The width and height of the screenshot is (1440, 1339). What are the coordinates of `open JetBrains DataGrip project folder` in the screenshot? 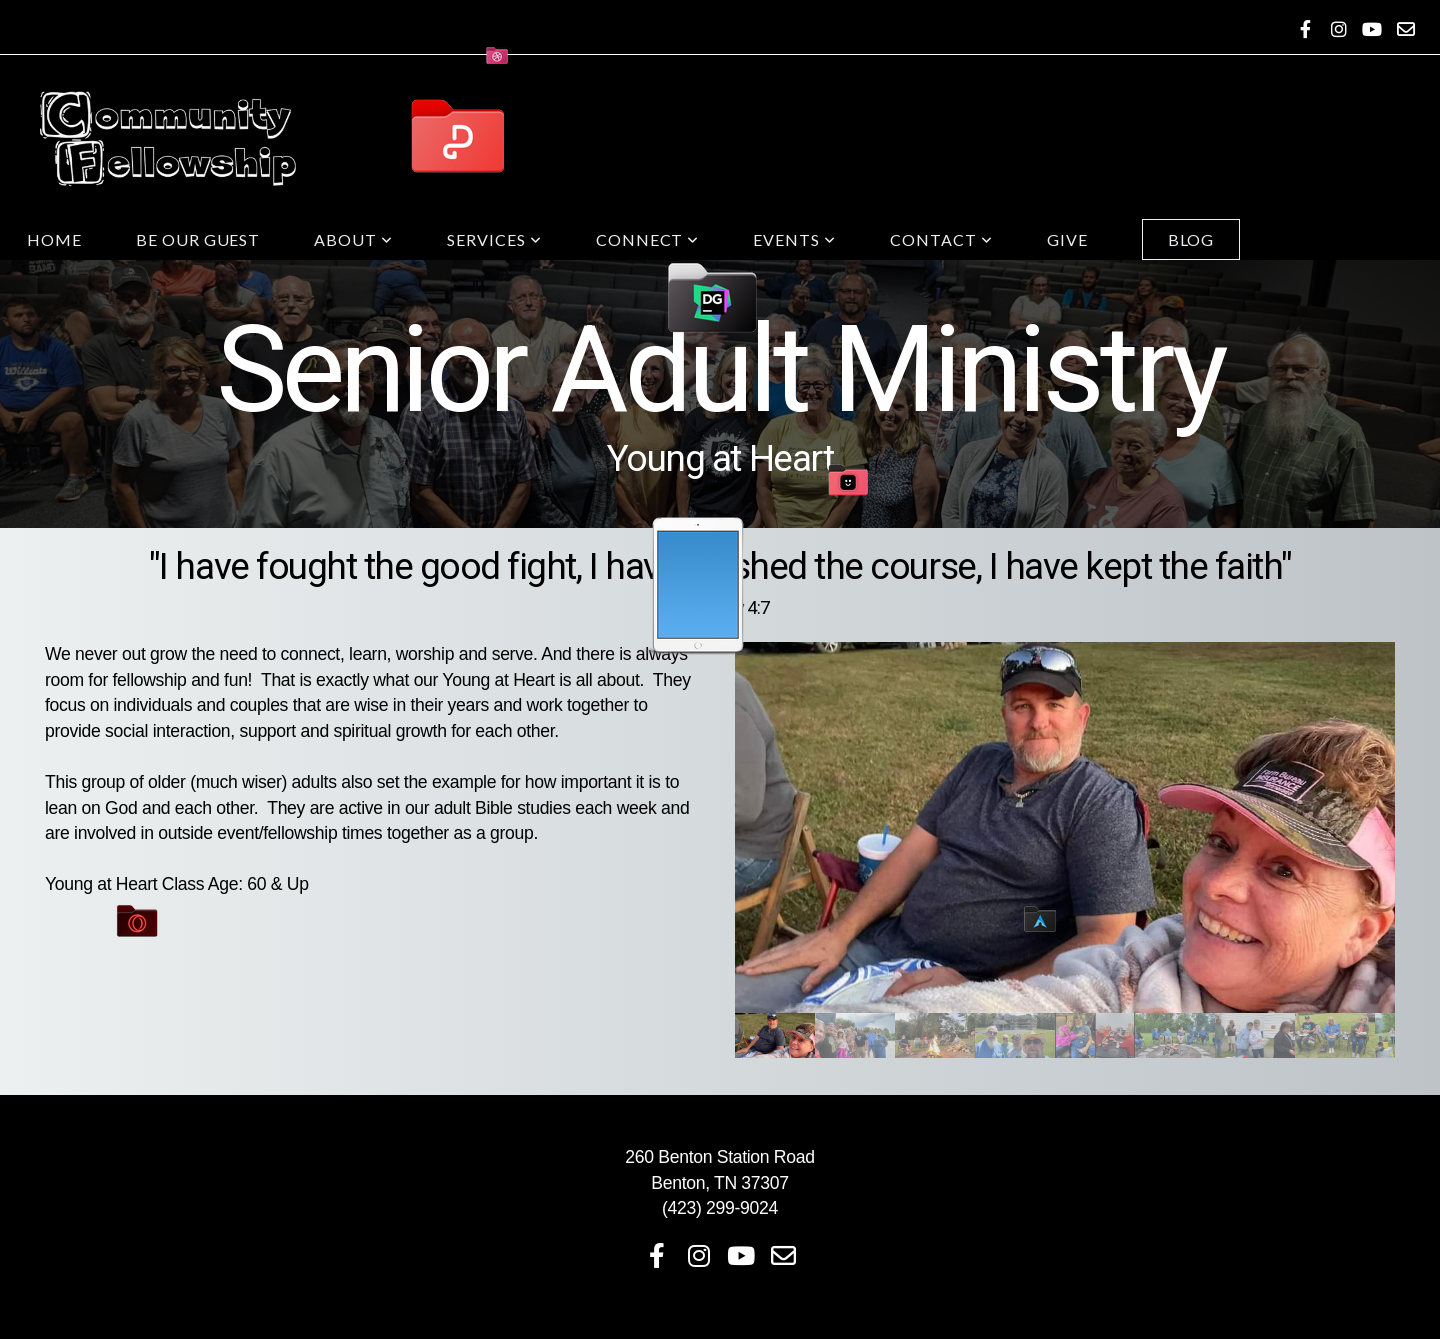 It's located at (712, 300).